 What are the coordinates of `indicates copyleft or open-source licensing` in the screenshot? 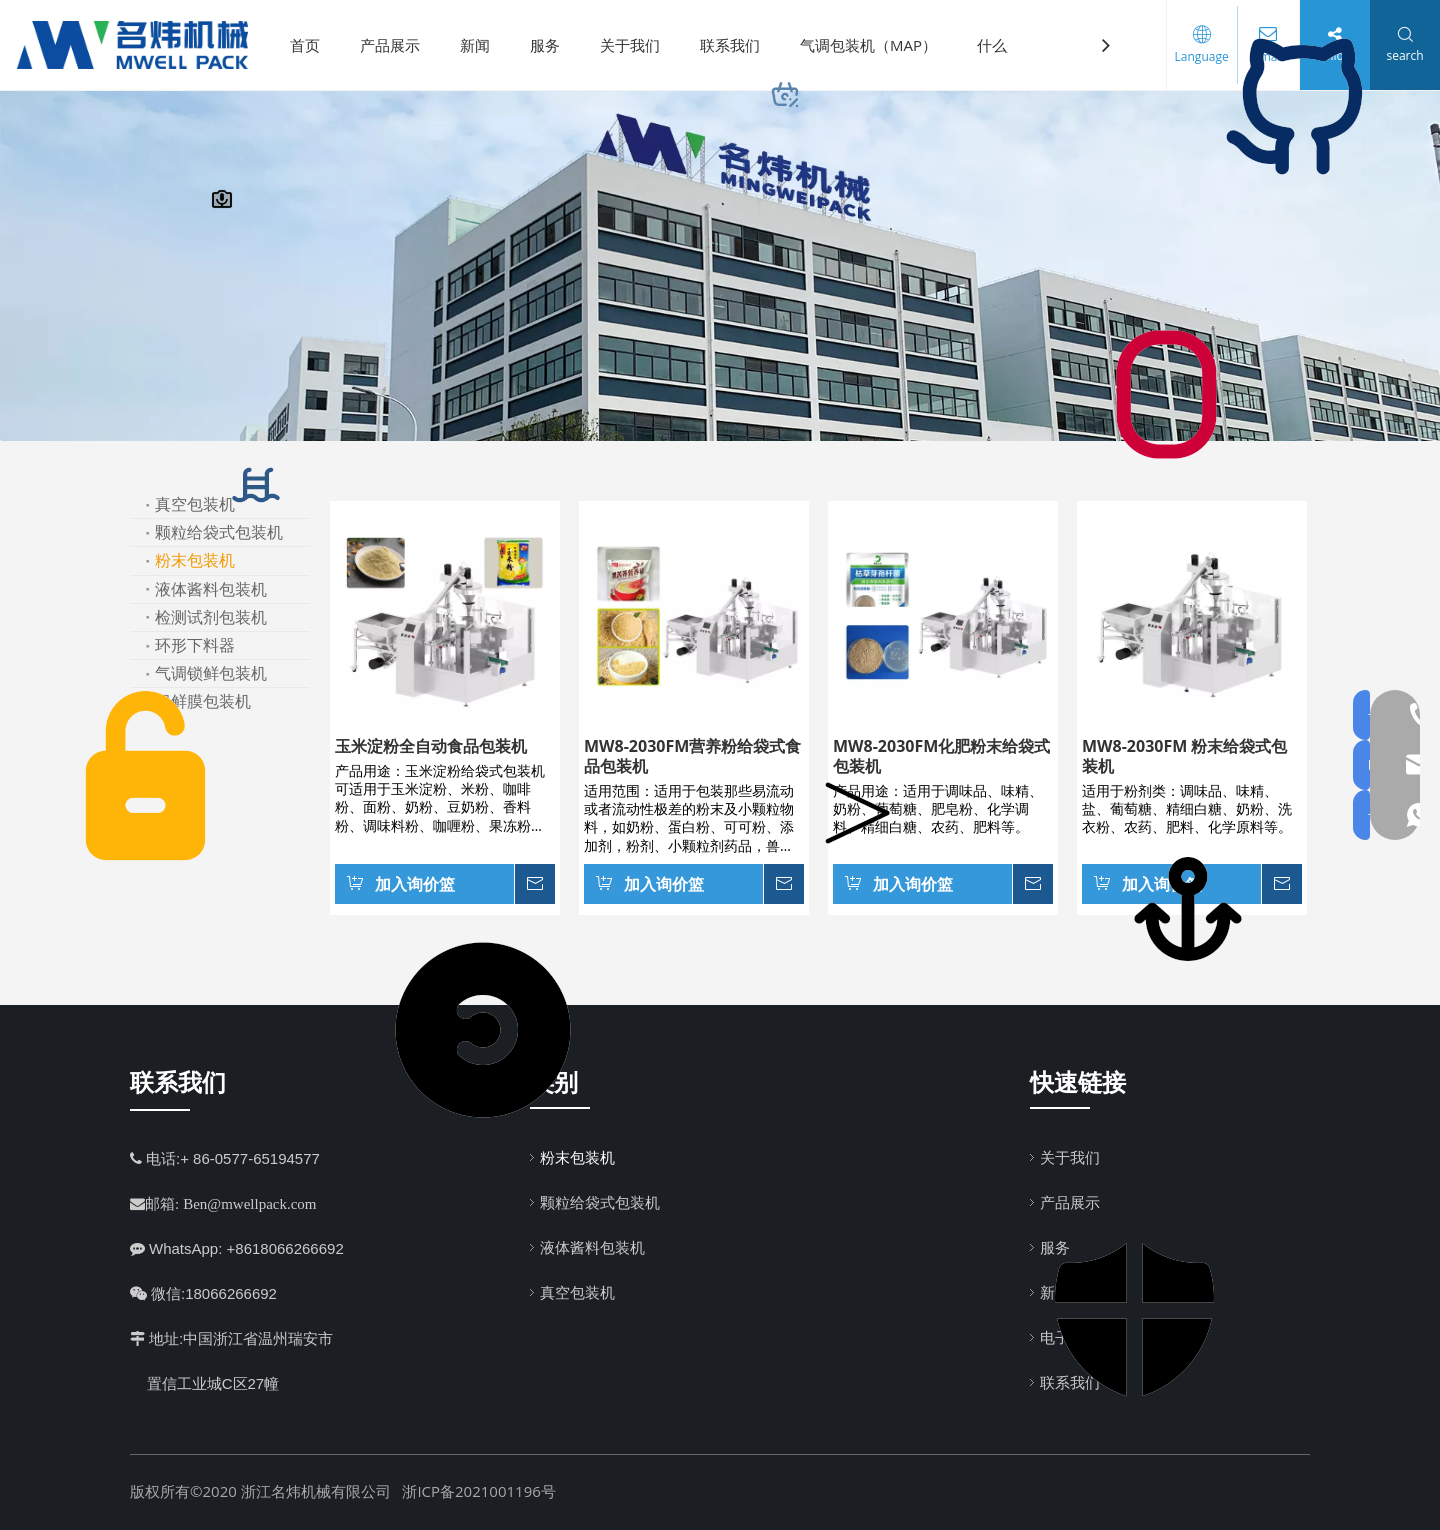 It's located at (483, 1030).